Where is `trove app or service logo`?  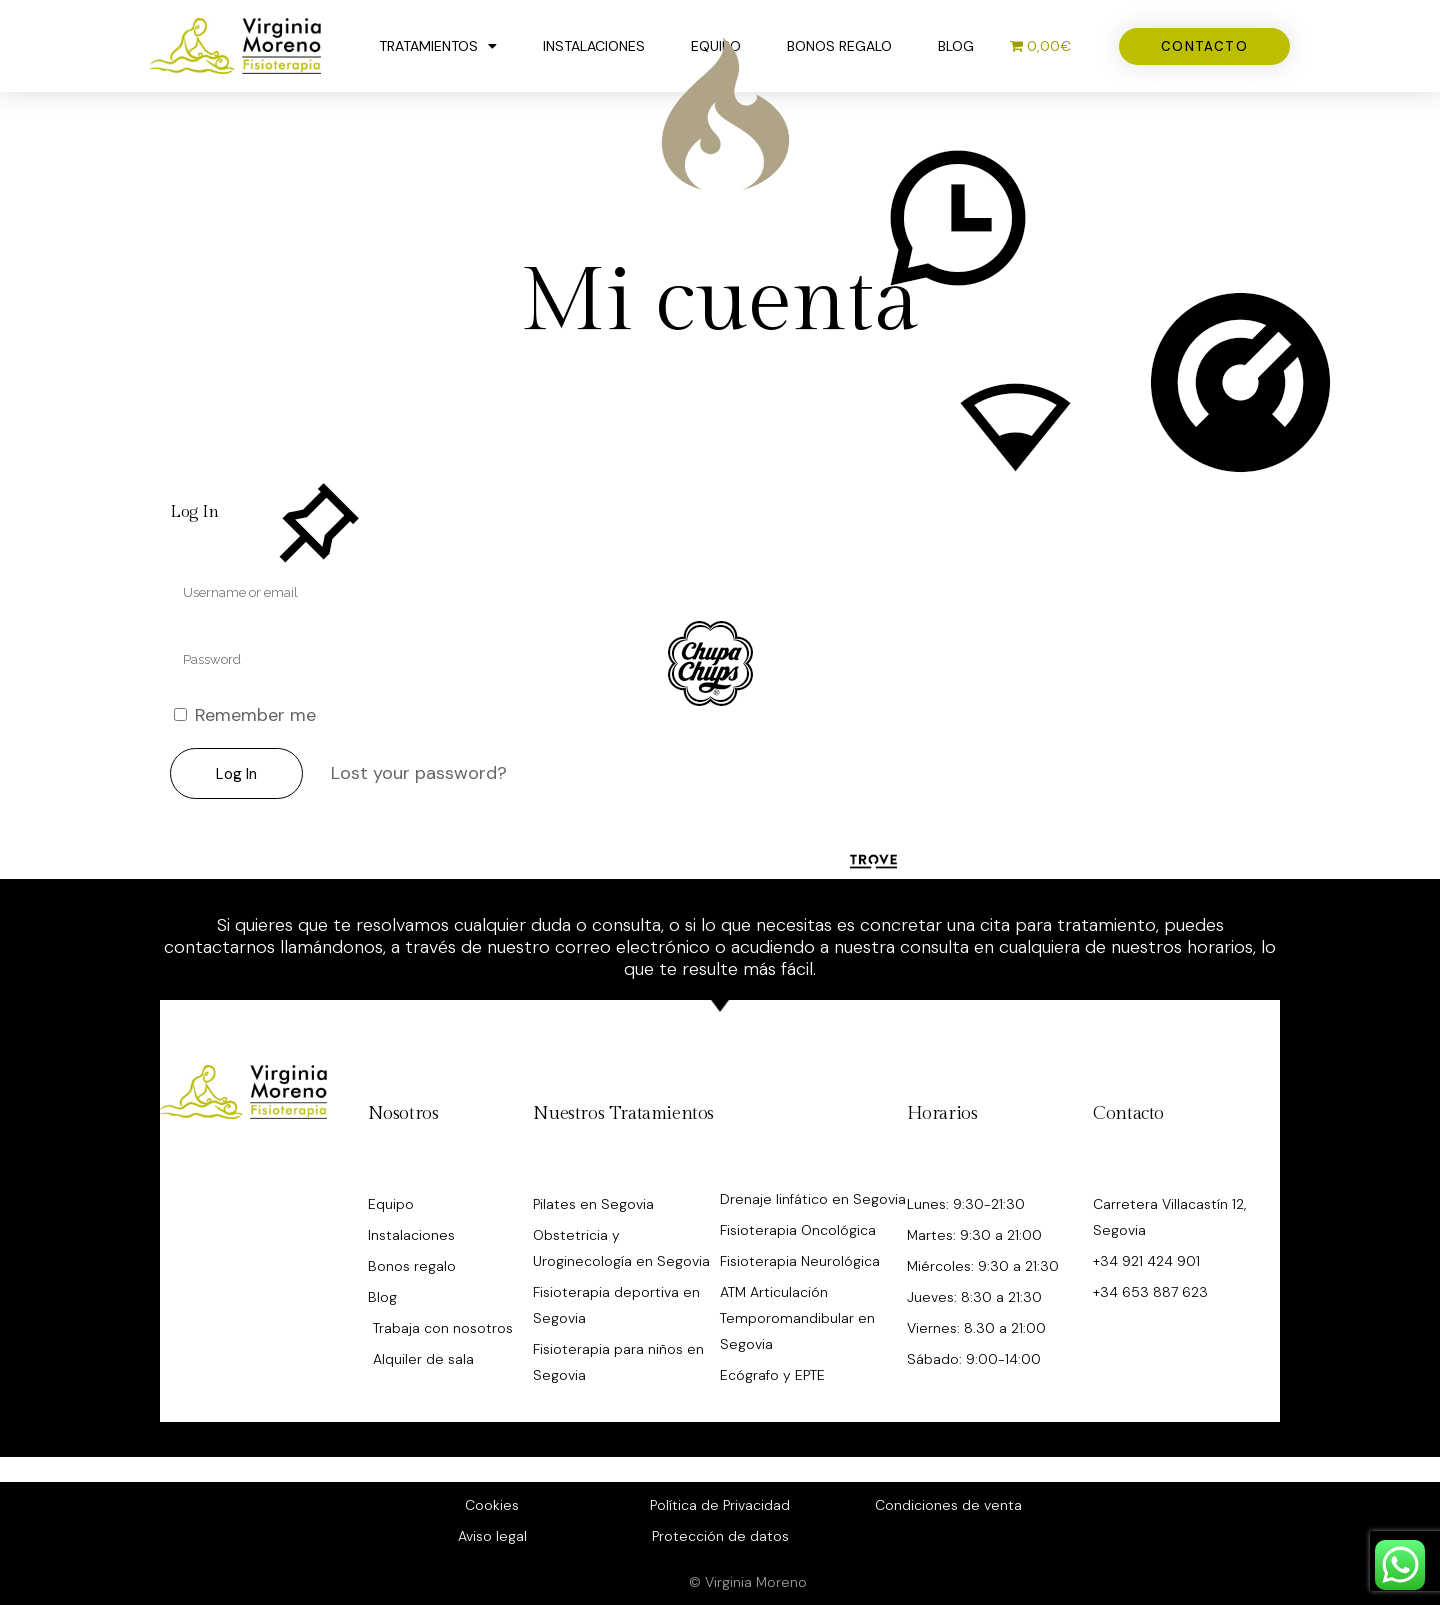 trove app or service logo is located at coordinates (873, 861).